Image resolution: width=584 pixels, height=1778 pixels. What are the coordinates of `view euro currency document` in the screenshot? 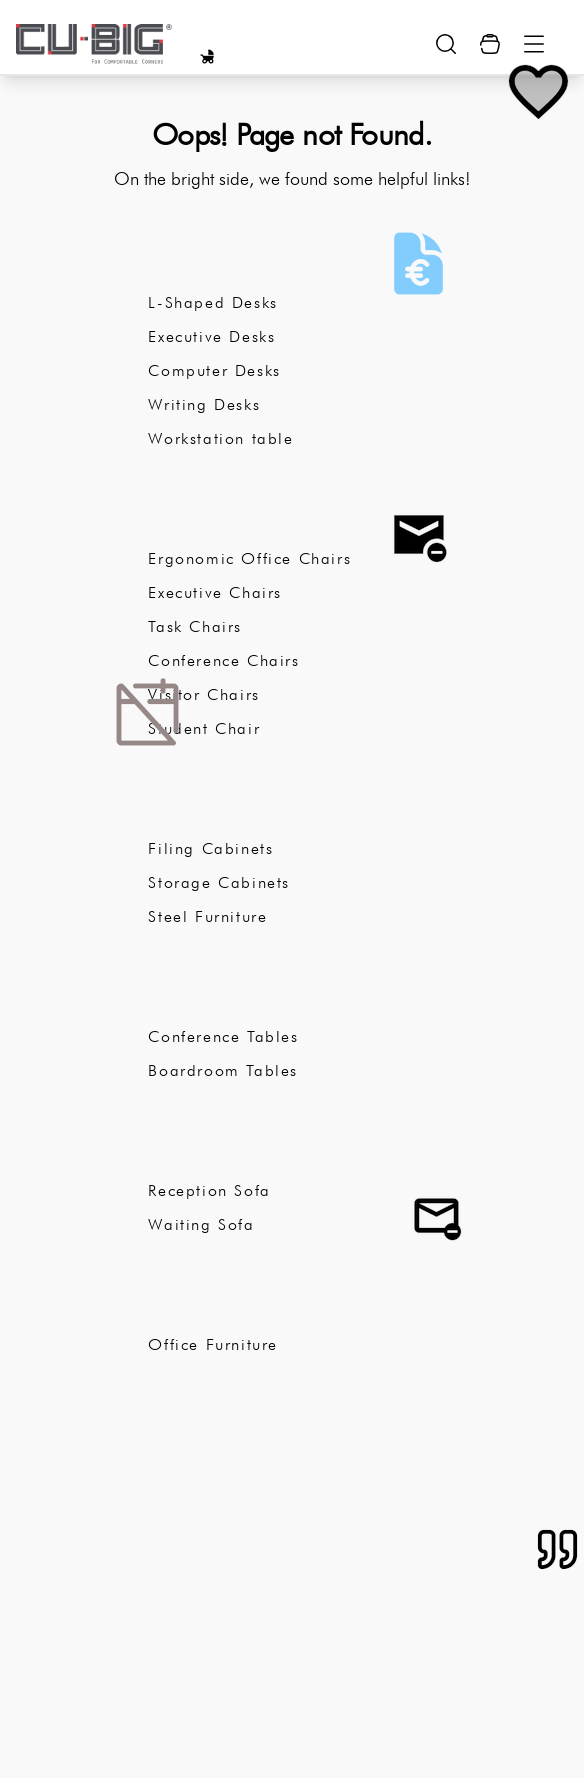 It's located at (418, 263).